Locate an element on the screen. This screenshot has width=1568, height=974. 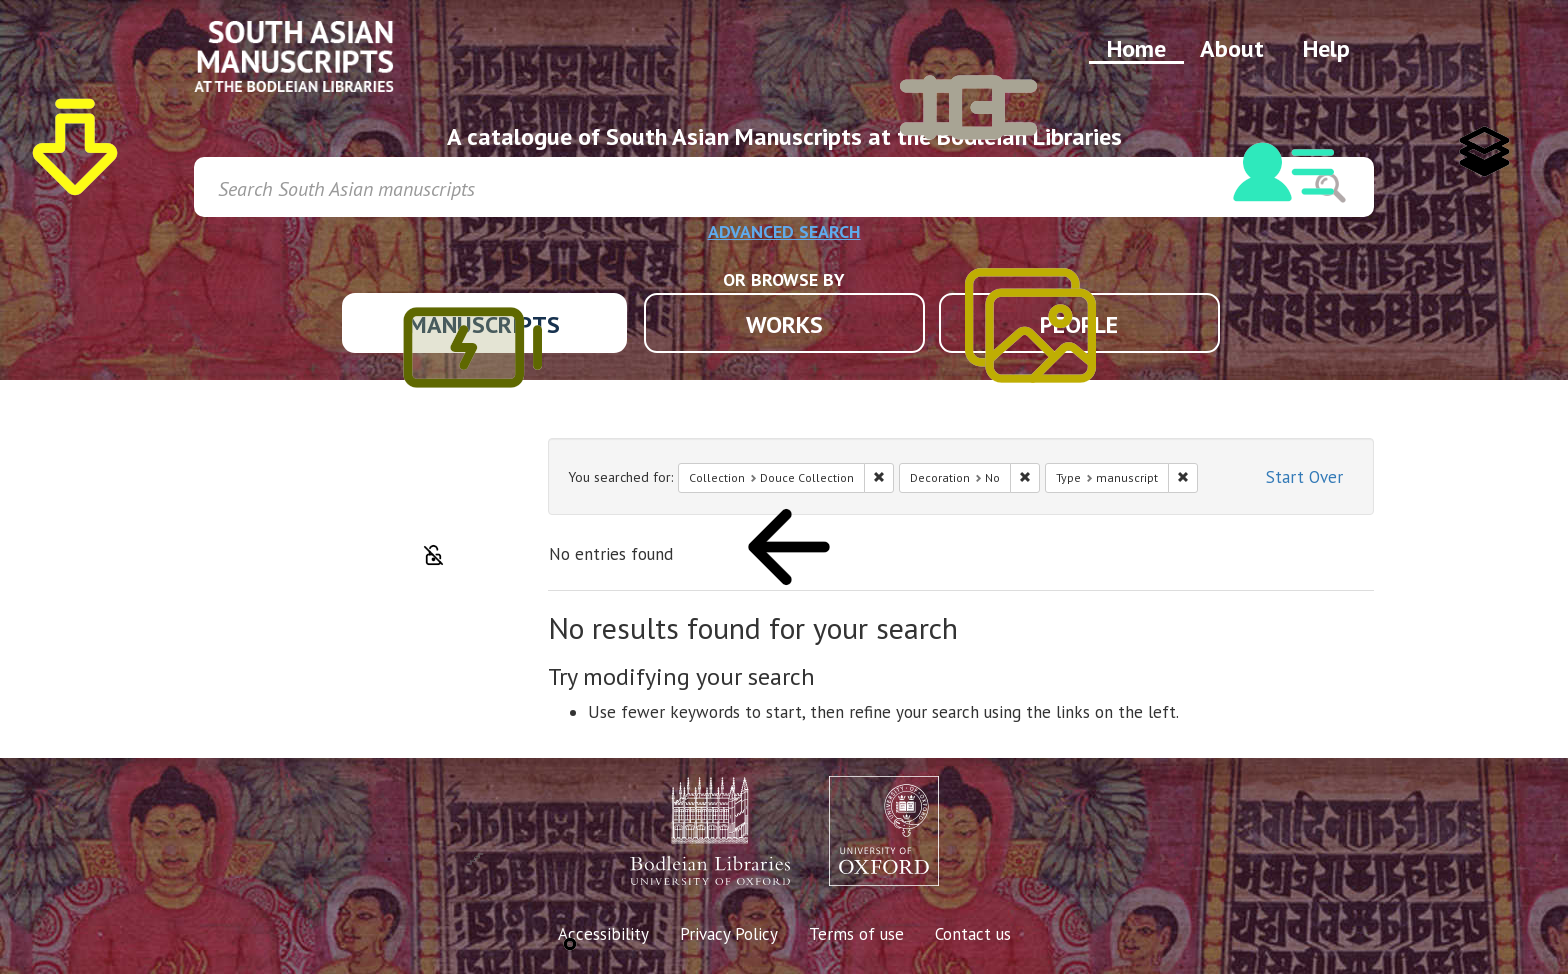
unlock feature is unavailable or disabled is located at coordinates (433, 555).